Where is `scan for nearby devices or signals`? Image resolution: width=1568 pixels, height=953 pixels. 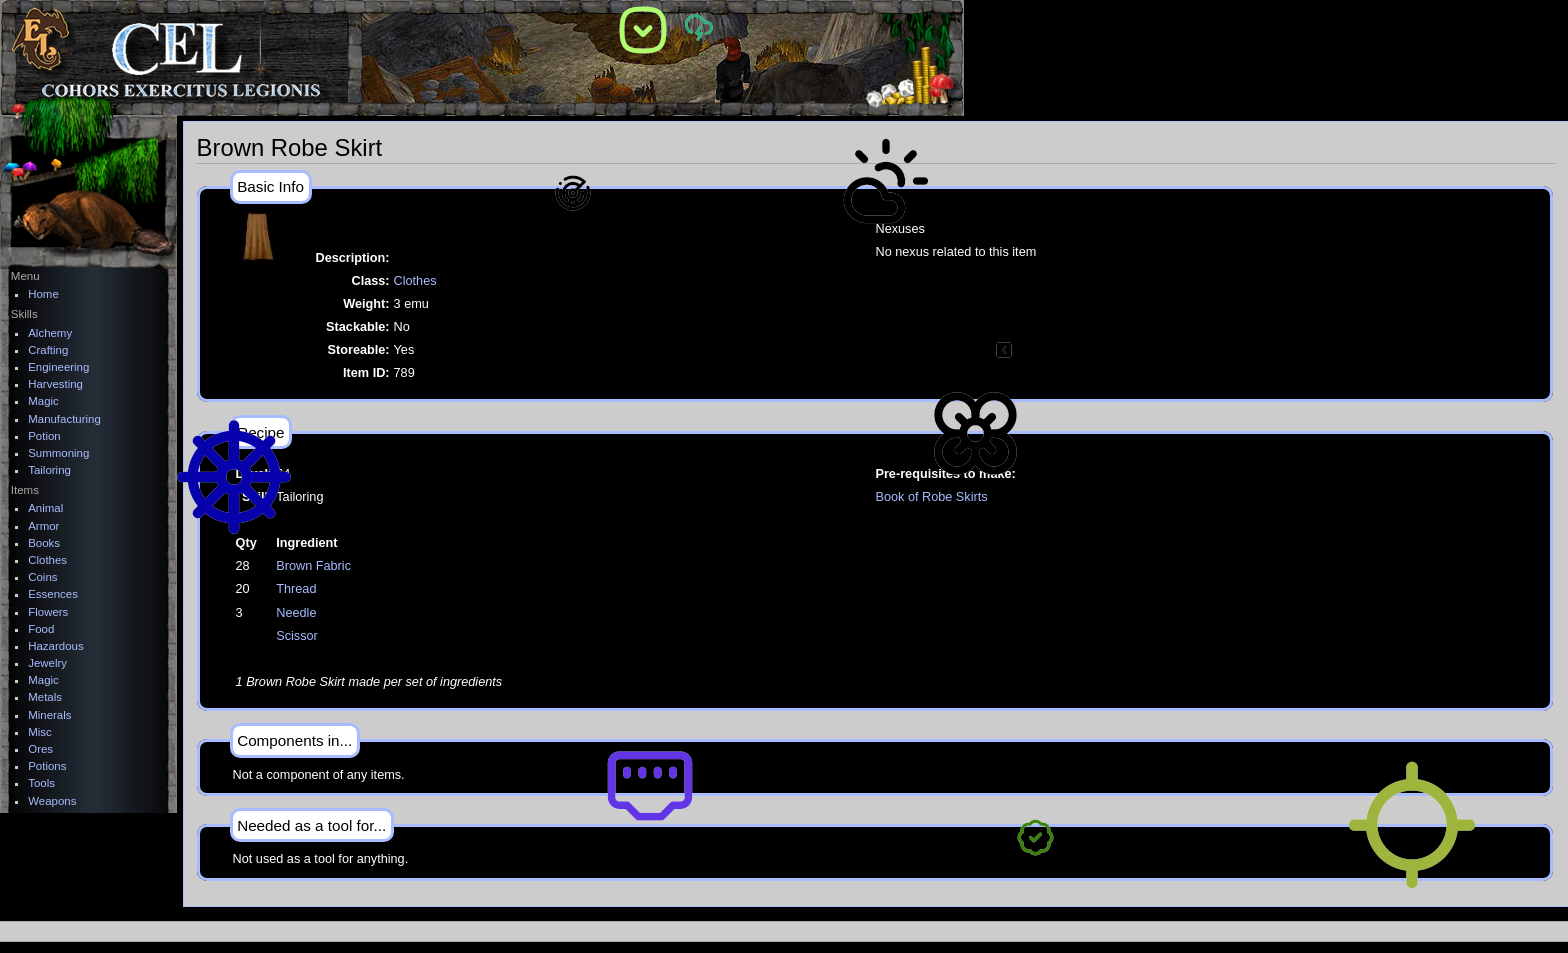
scan for nearby devices or signals is located at coordinates (573, 193).